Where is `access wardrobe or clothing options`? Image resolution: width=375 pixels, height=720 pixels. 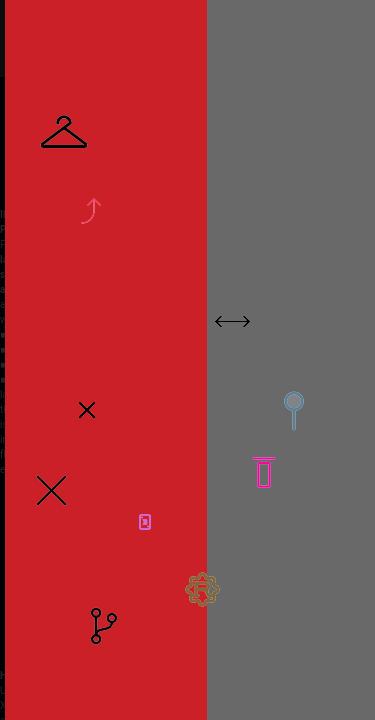 access wardrobe or clothing options is located at coordinates (64, 134).